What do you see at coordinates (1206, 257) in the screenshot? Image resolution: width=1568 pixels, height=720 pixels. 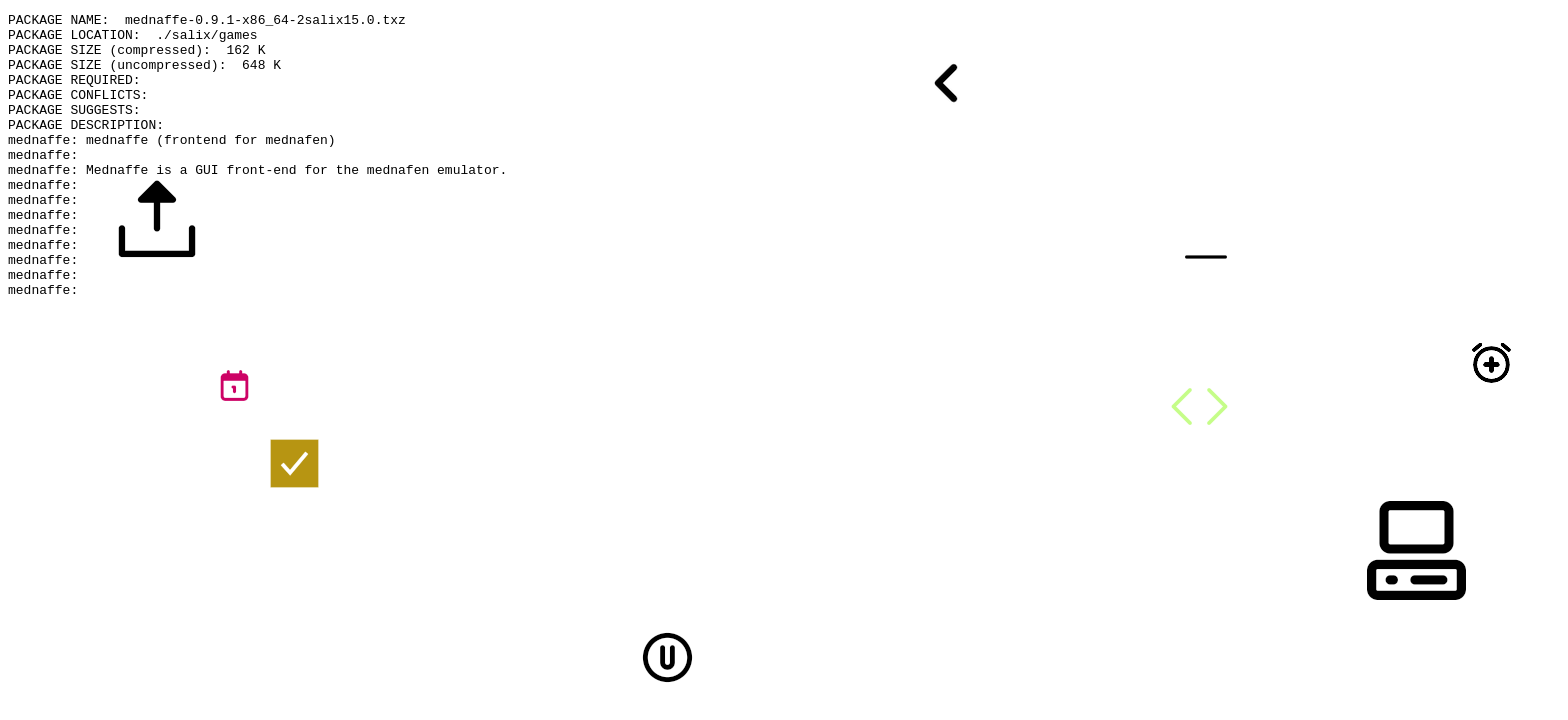 I see `decrease quantity or value` at bounding box center [1206, 257].